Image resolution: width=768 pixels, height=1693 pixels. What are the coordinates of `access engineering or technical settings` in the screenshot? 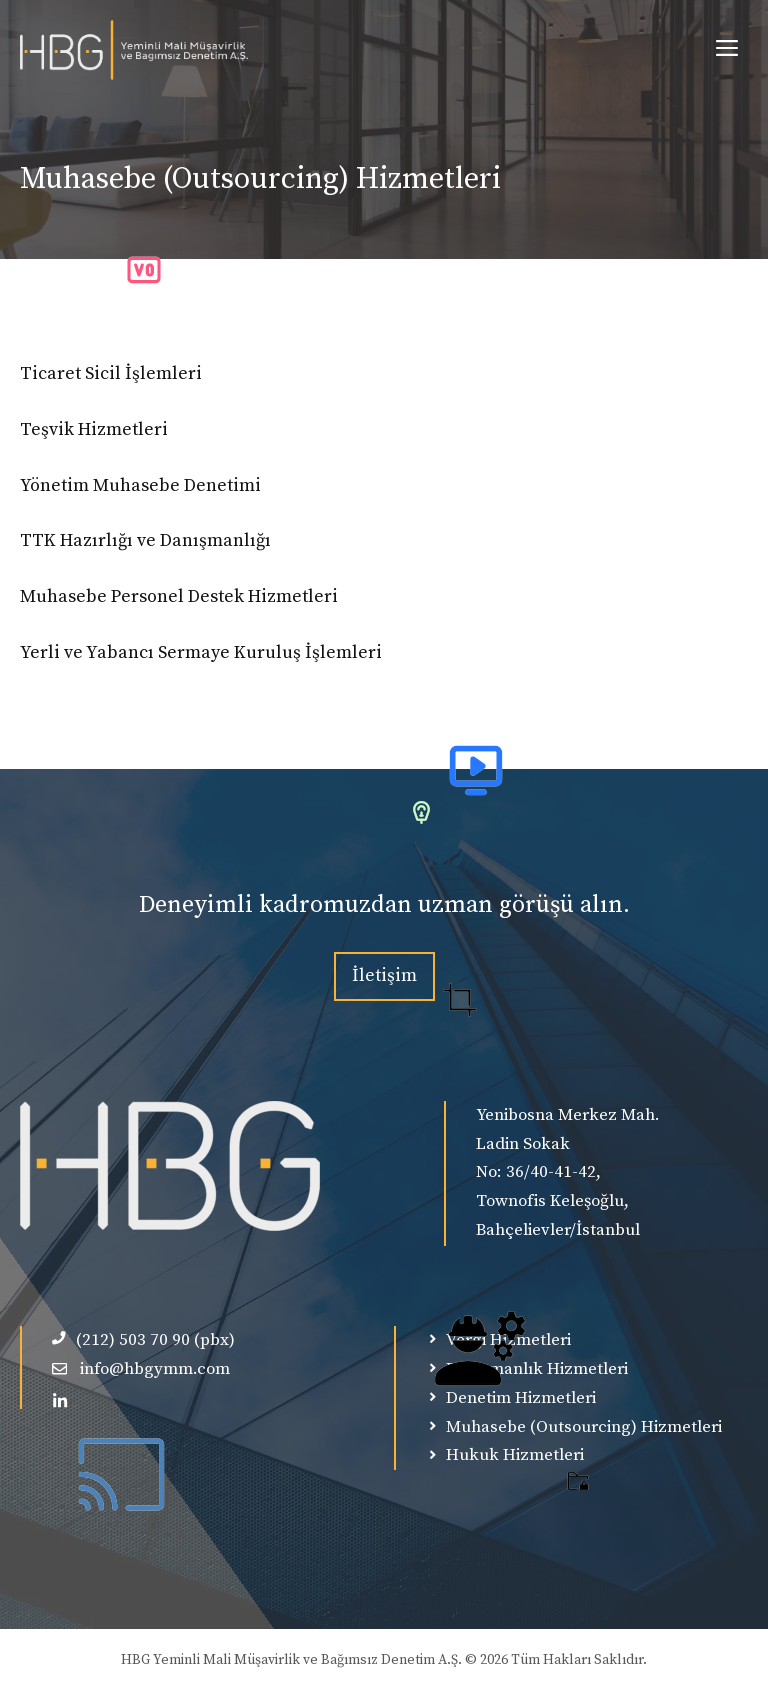 It's located at (480, 1348).